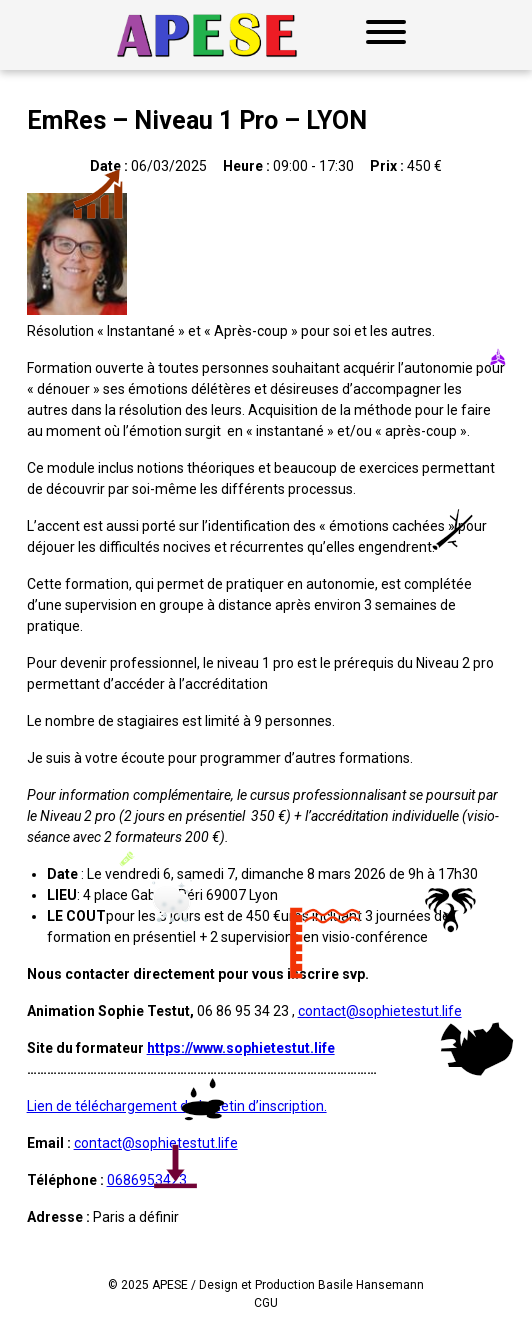  Describe the element at coordinates (452, 529) in the screenshot. I see `wooden stick or branch resource item` at that location.